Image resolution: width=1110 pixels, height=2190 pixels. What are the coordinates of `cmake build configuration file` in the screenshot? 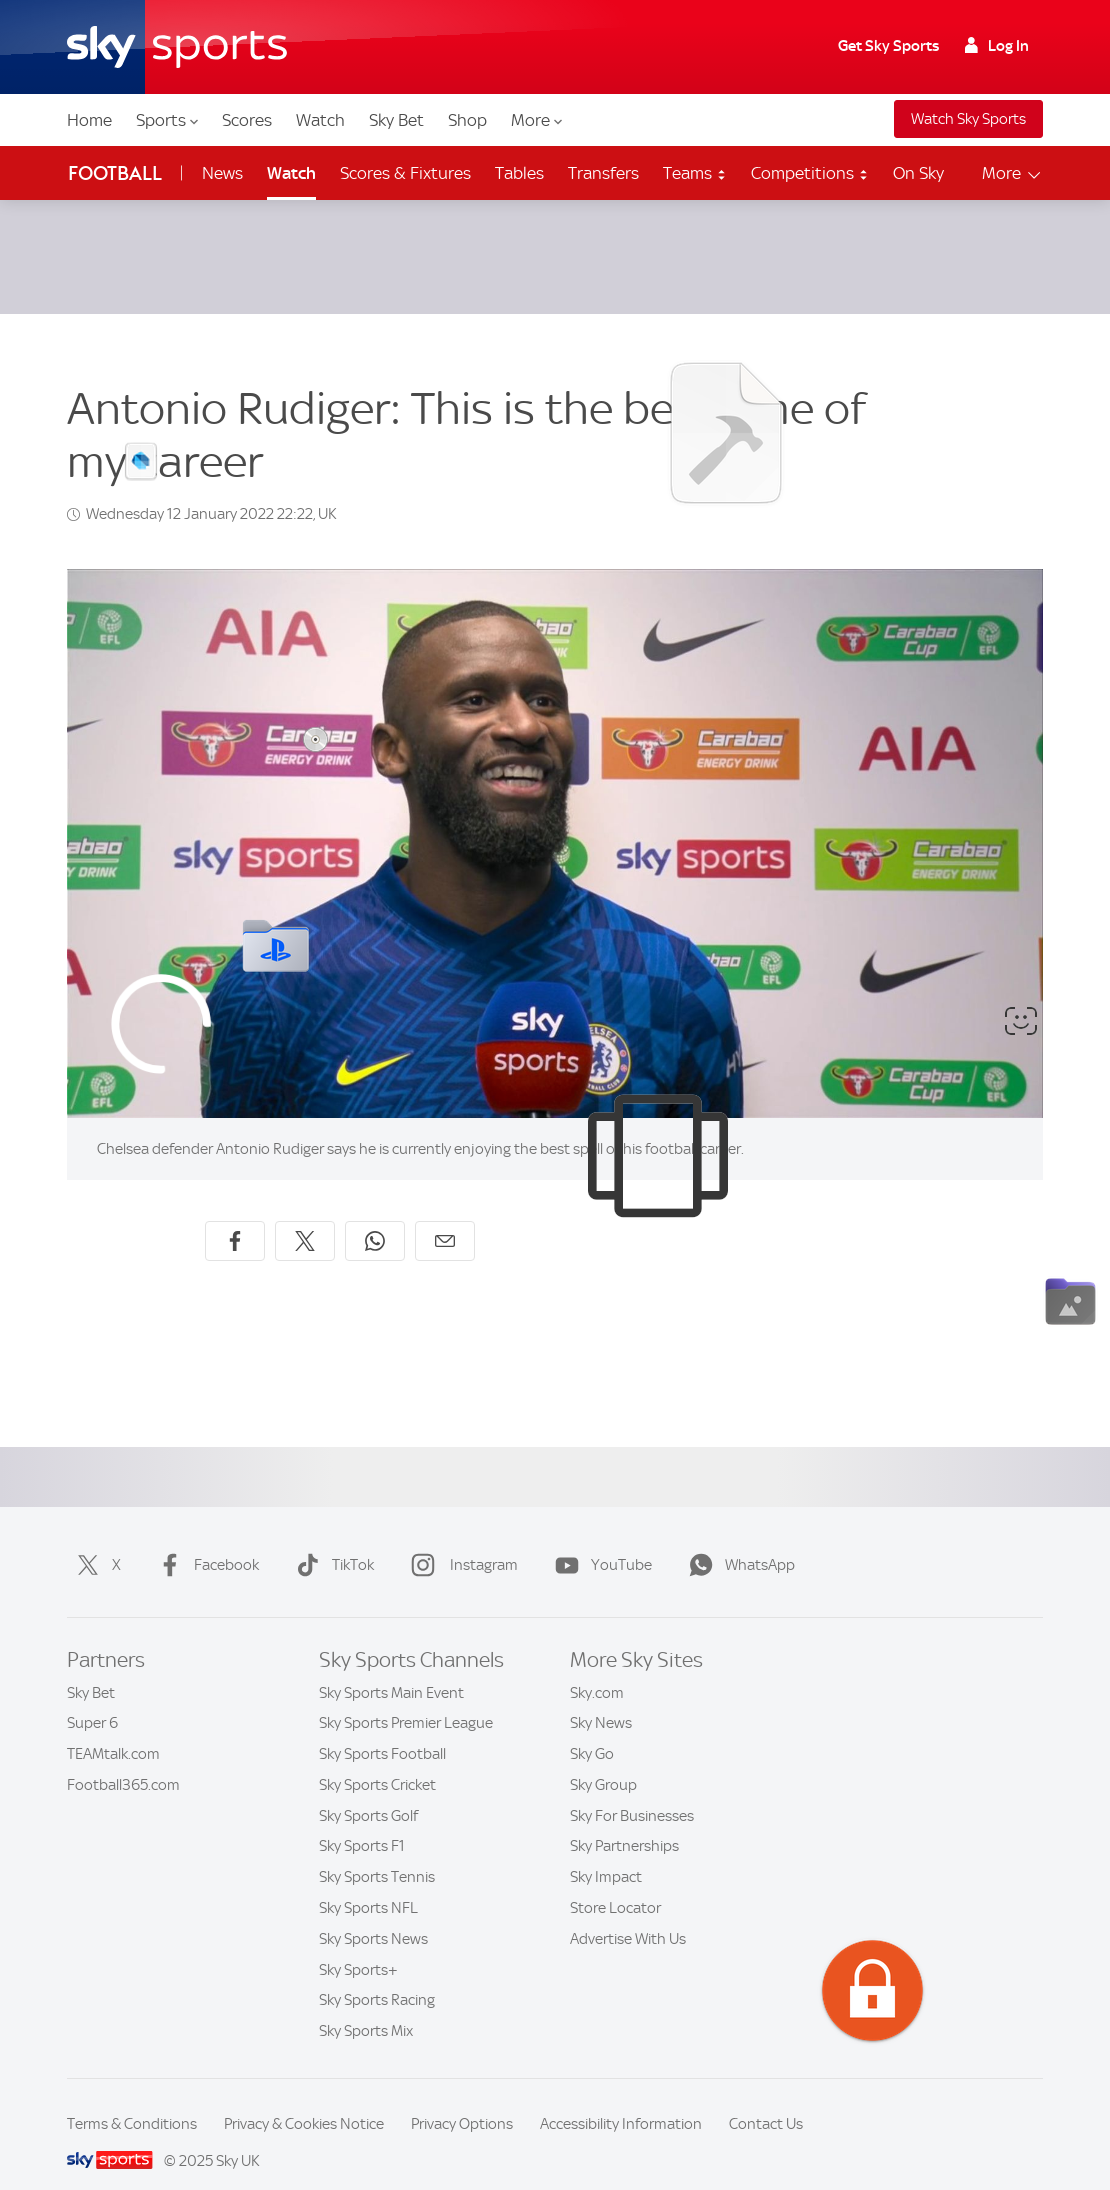 It's located at (726, 433).